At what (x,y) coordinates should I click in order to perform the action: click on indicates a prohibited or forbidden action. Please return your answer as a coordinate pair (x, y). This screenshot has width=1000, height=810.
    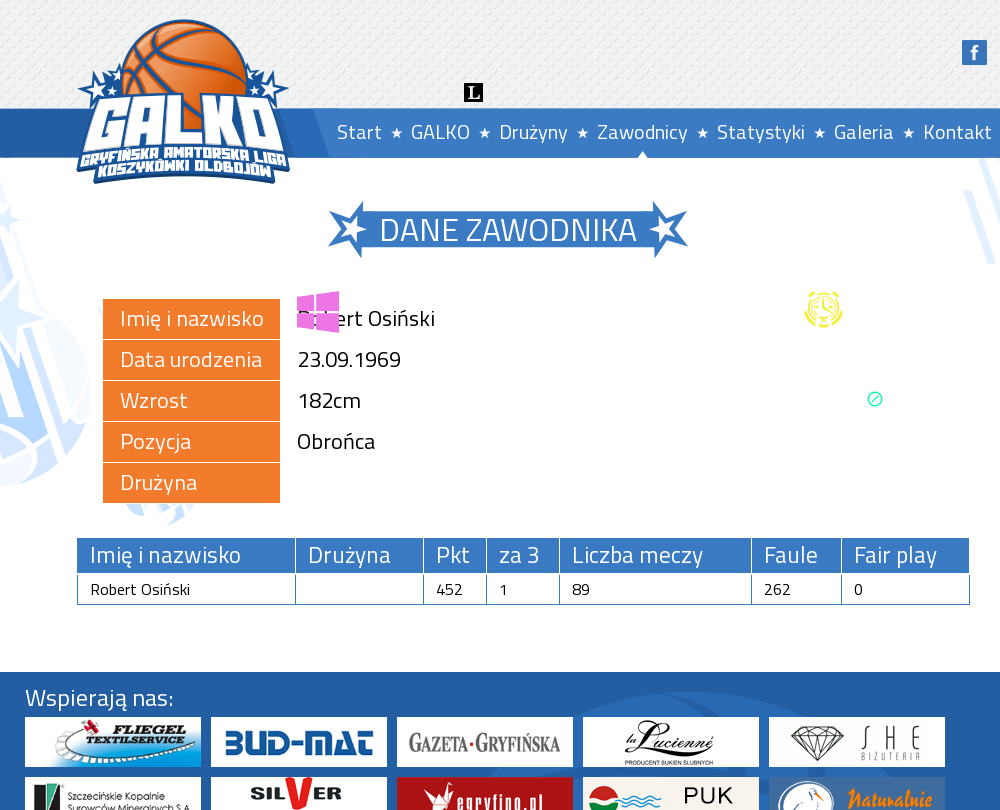
    Looking at the image, I should click on (875, 399).